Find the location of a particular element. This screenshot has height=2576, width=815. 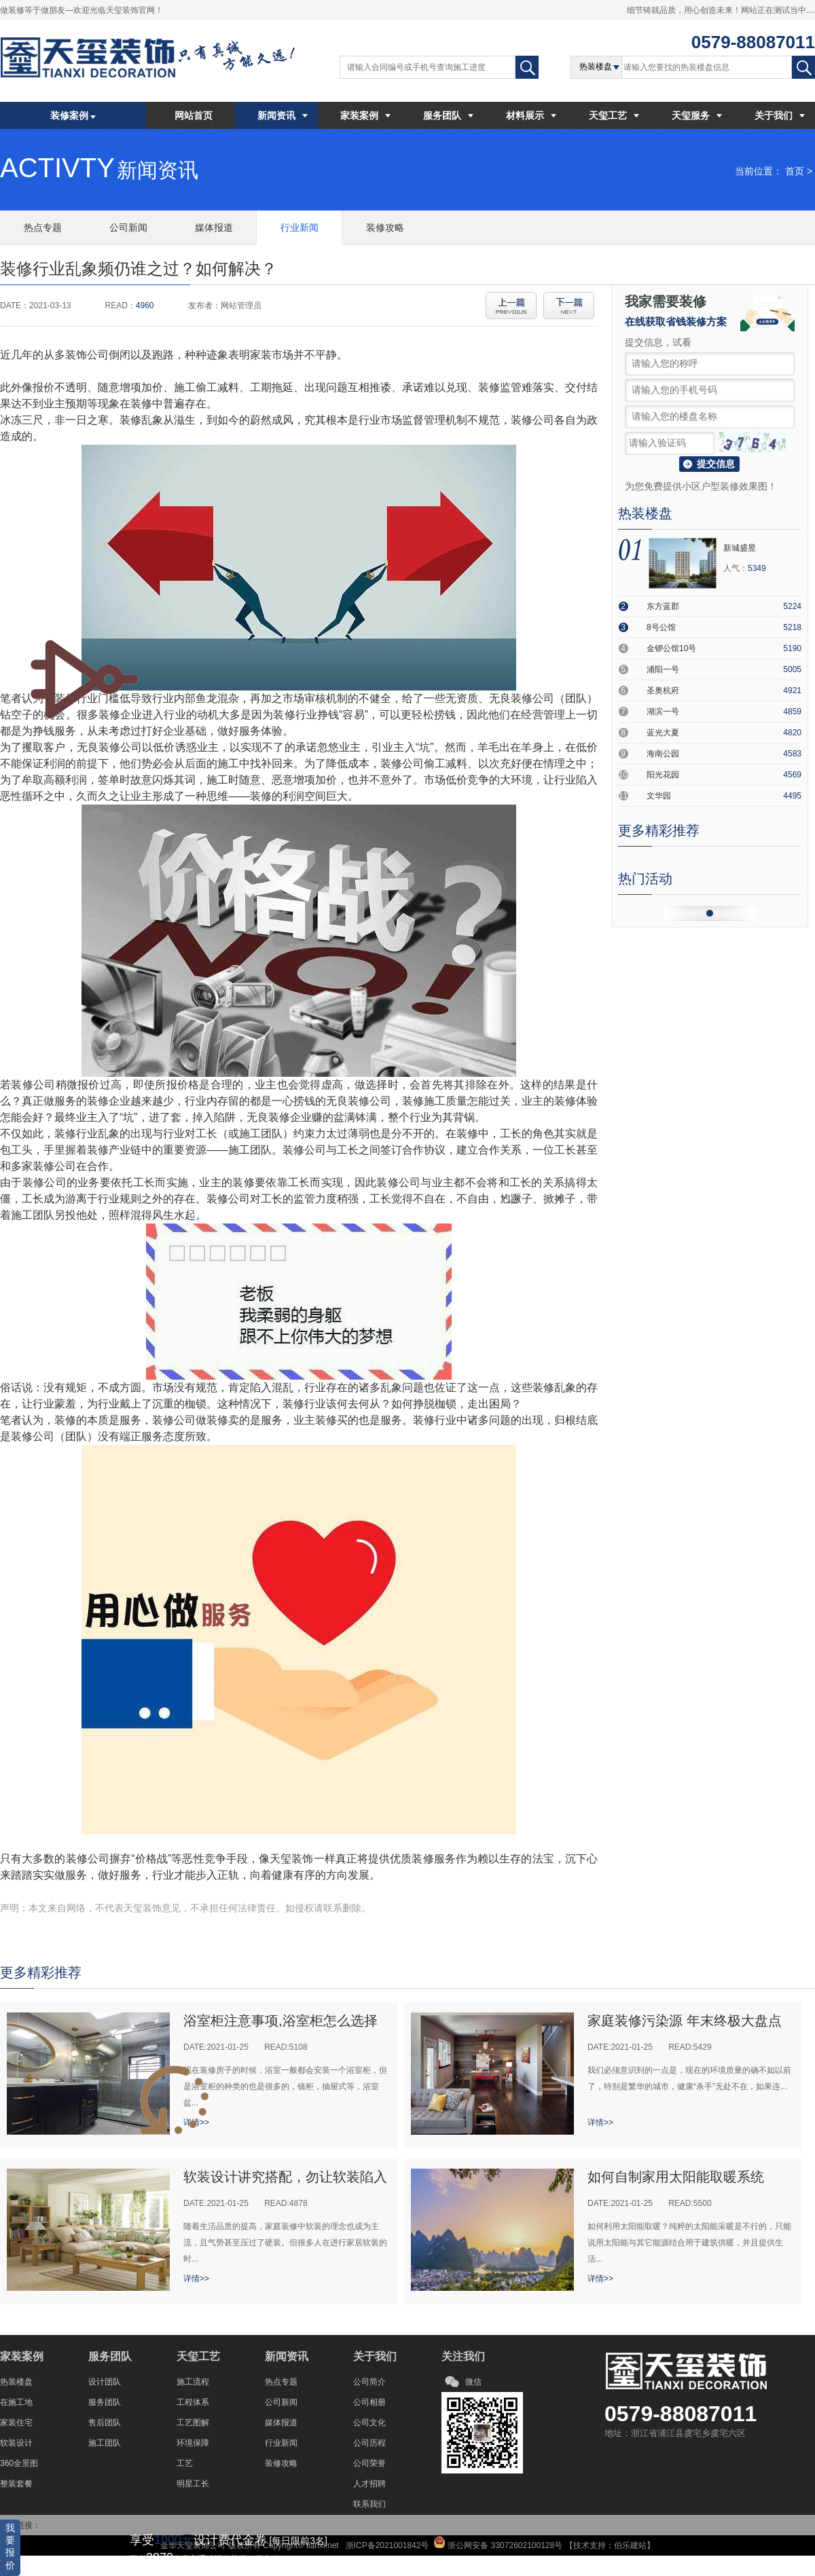

represents a logic NOT gate in circuit design is located at coordinates (84, 679).